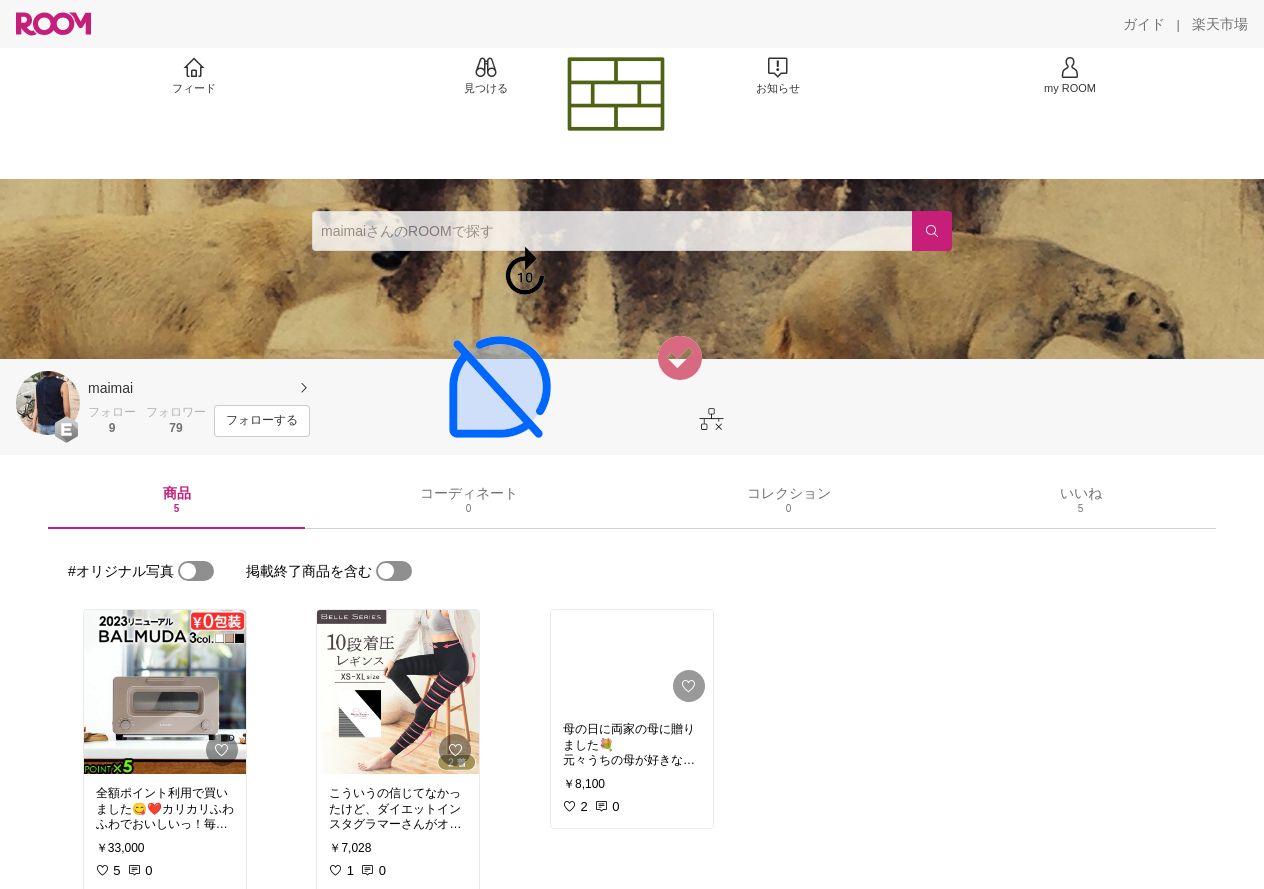 This screenshot has height=889, width=1264. Describe the element at coordinates (525, 273) in the screenshot. I see `skip forward 10 seconds in media playback` at that location.